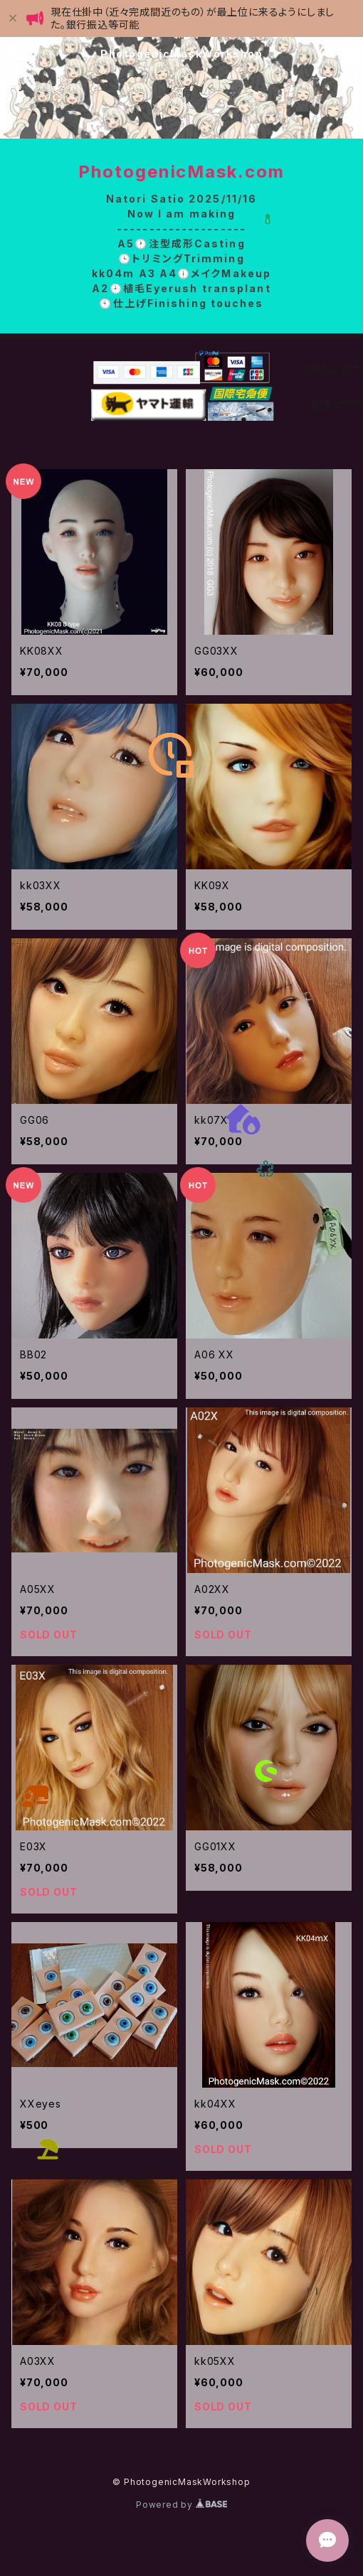  What do you see at coordinates (268, 219) in the screenshot?
I see `indicates low temperature reading` at bounding box center [268, 219].